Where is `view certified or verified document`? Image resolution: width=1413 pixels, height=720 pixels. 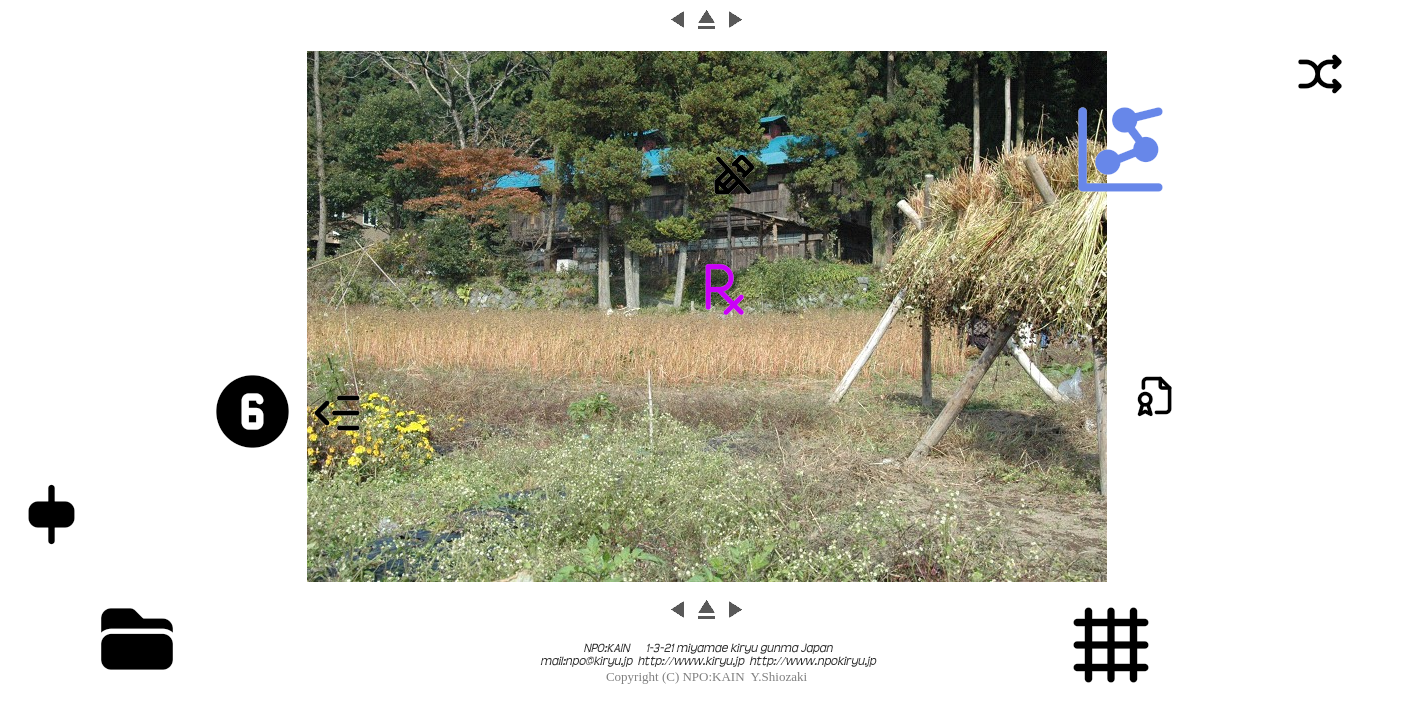
view certified or verified document is located at coordinates (1156, 395).